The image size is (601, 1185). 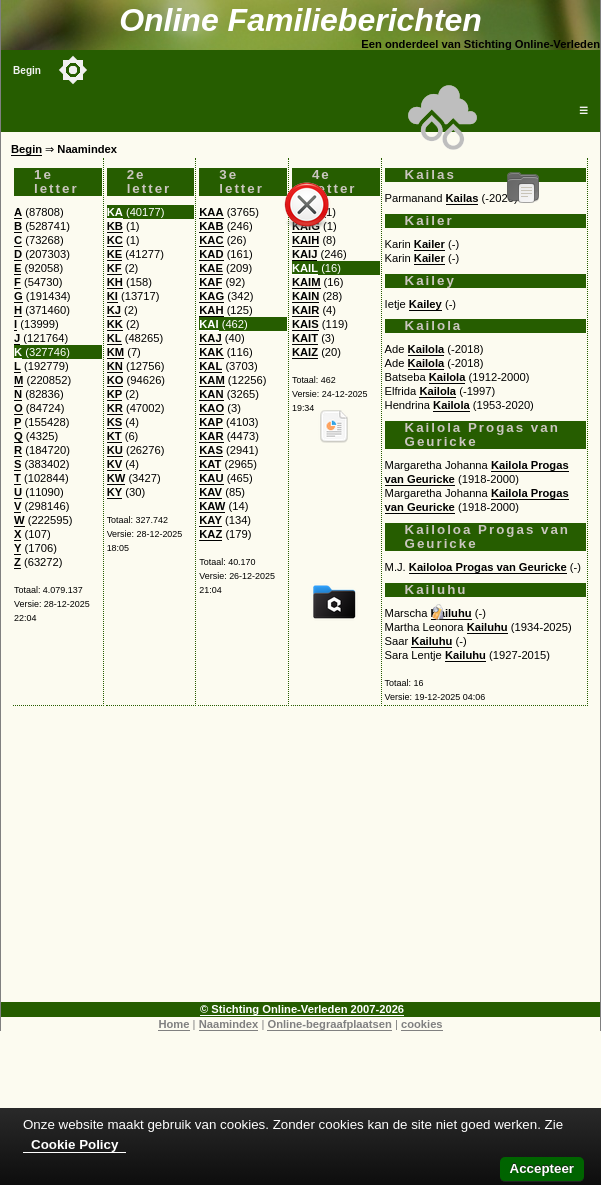 What do you see at coordinates (523, 187) in the screenshot?
I see `open a file or document` at bounding box center [523, 187].